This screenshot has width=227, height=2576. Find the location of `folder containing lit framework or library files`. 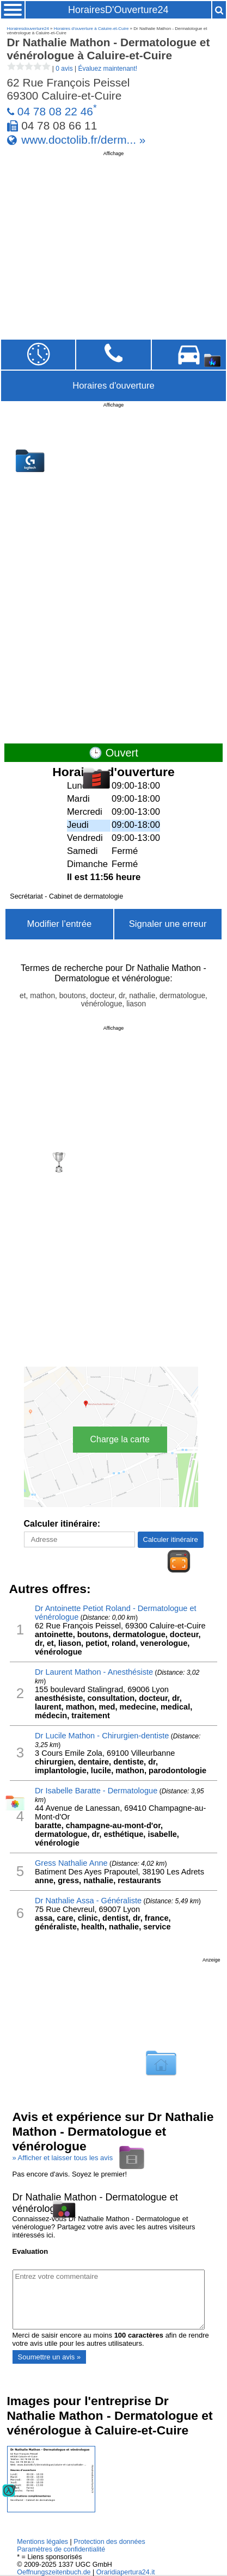

folder containing lit framework or library files is located at coordinates (212, 361).